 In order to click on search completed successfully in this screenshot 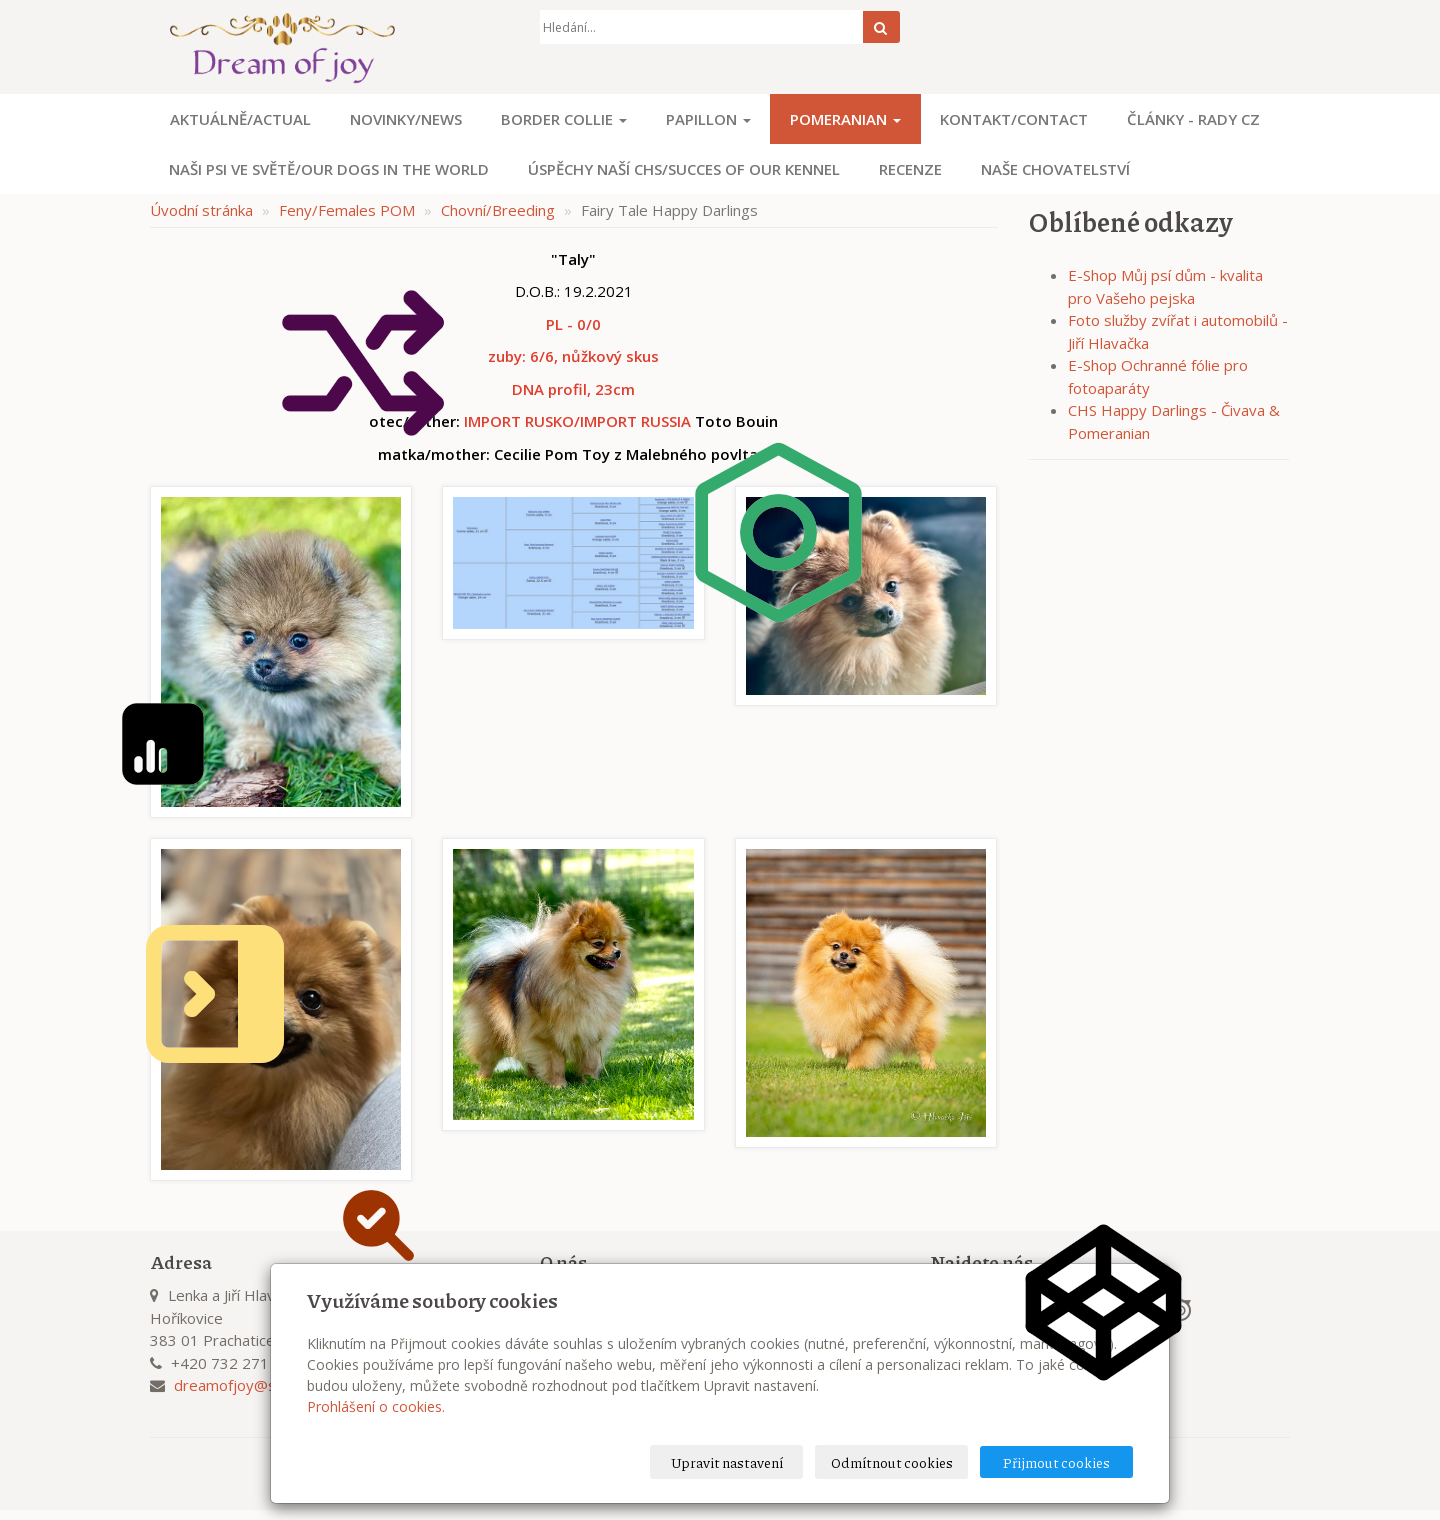, I will do `click(378, 1225)`.